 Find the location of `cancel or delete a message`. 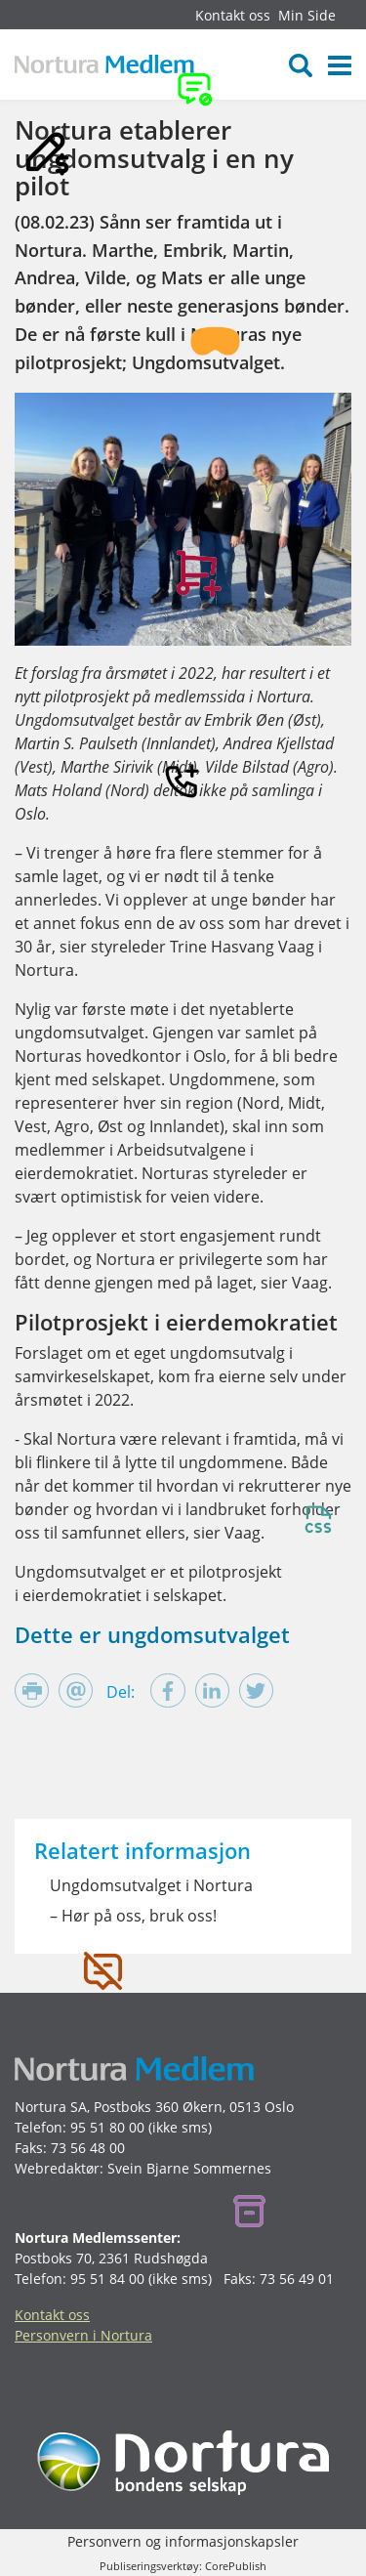

cancel or delete a message is located at coordinates (194, 88).